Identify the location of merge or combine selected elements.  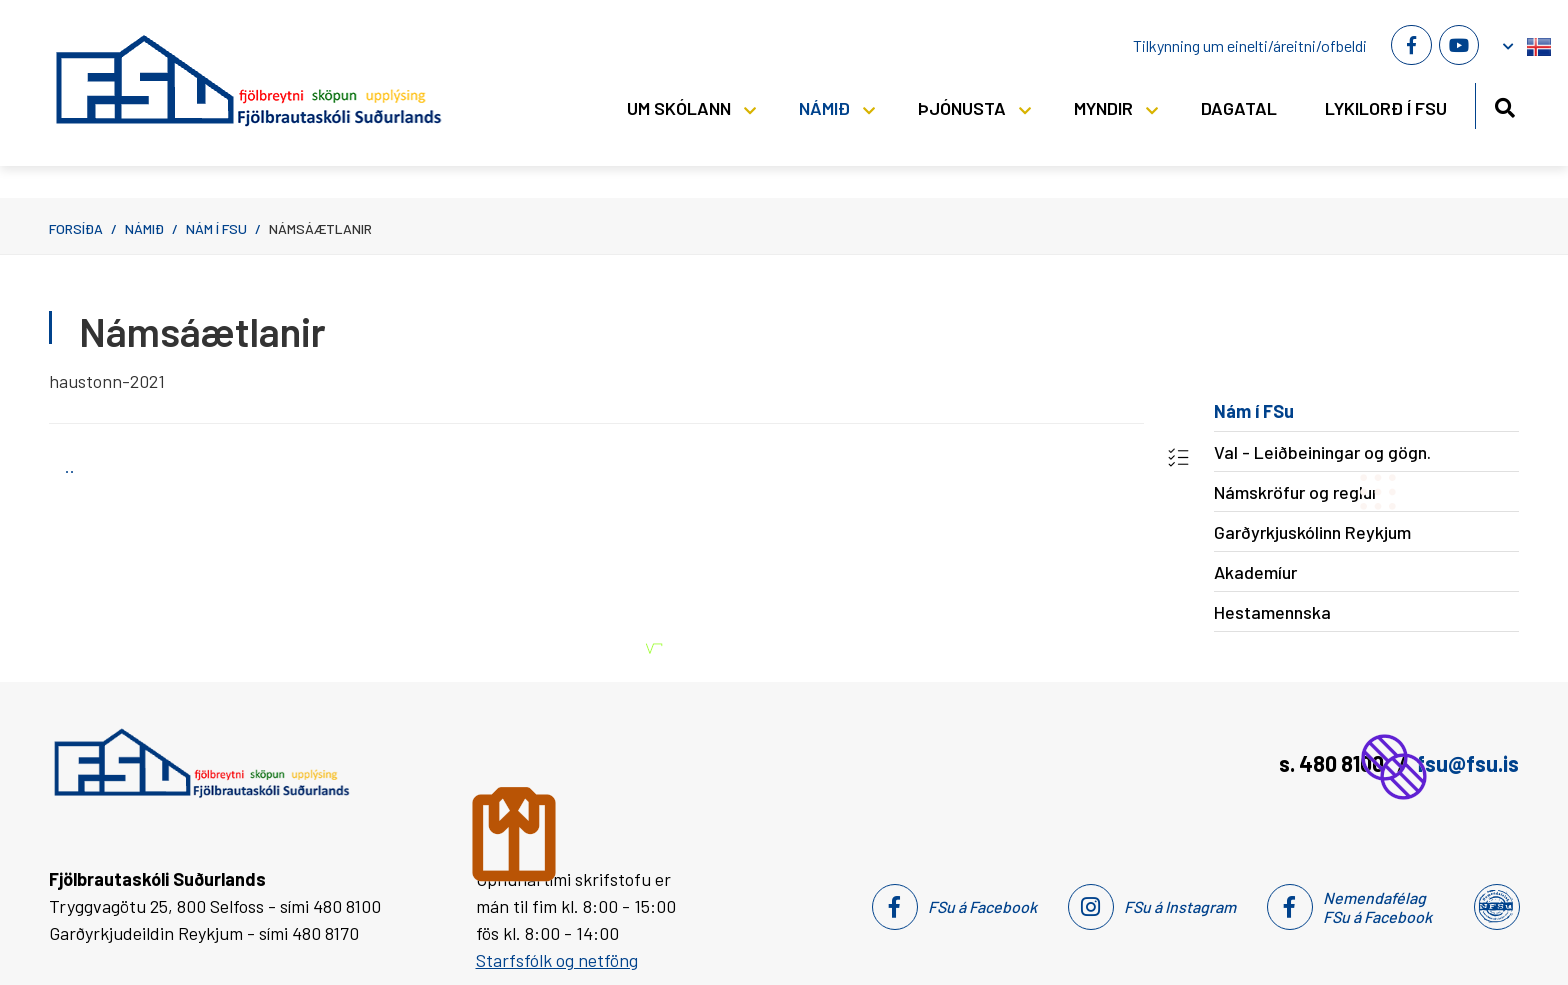
(1394, 767).